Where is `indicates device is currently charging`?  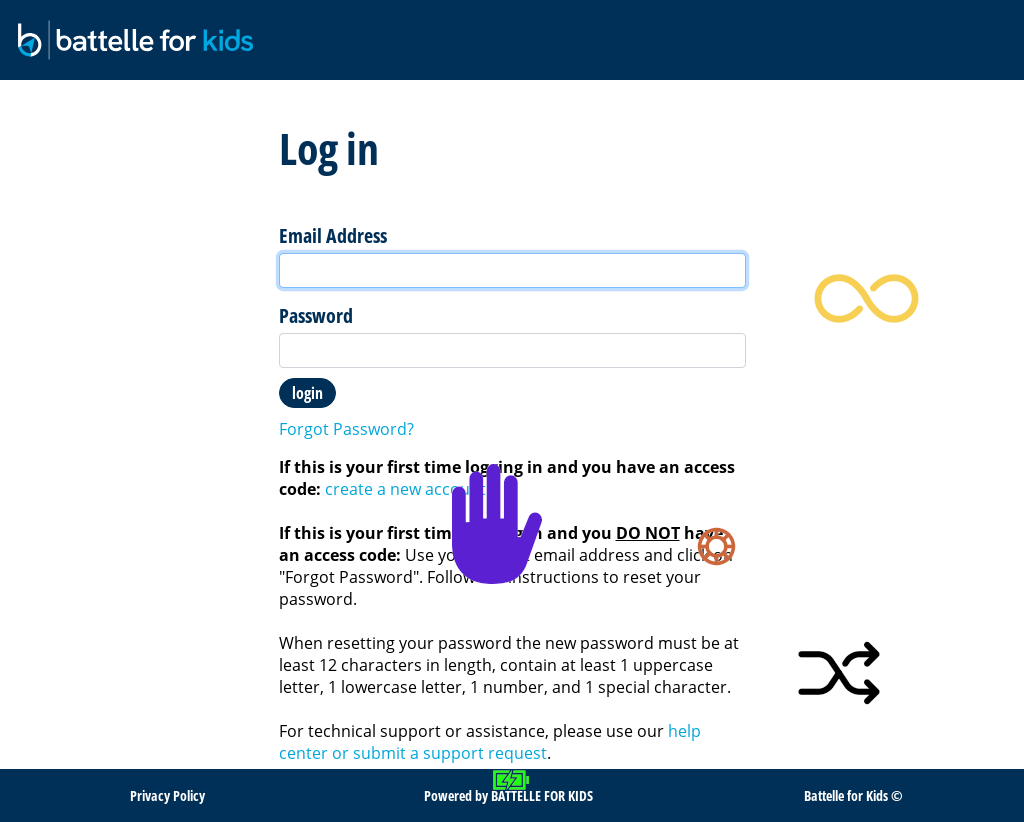
indicates device is currently charging is located at coordinates (511, 780).